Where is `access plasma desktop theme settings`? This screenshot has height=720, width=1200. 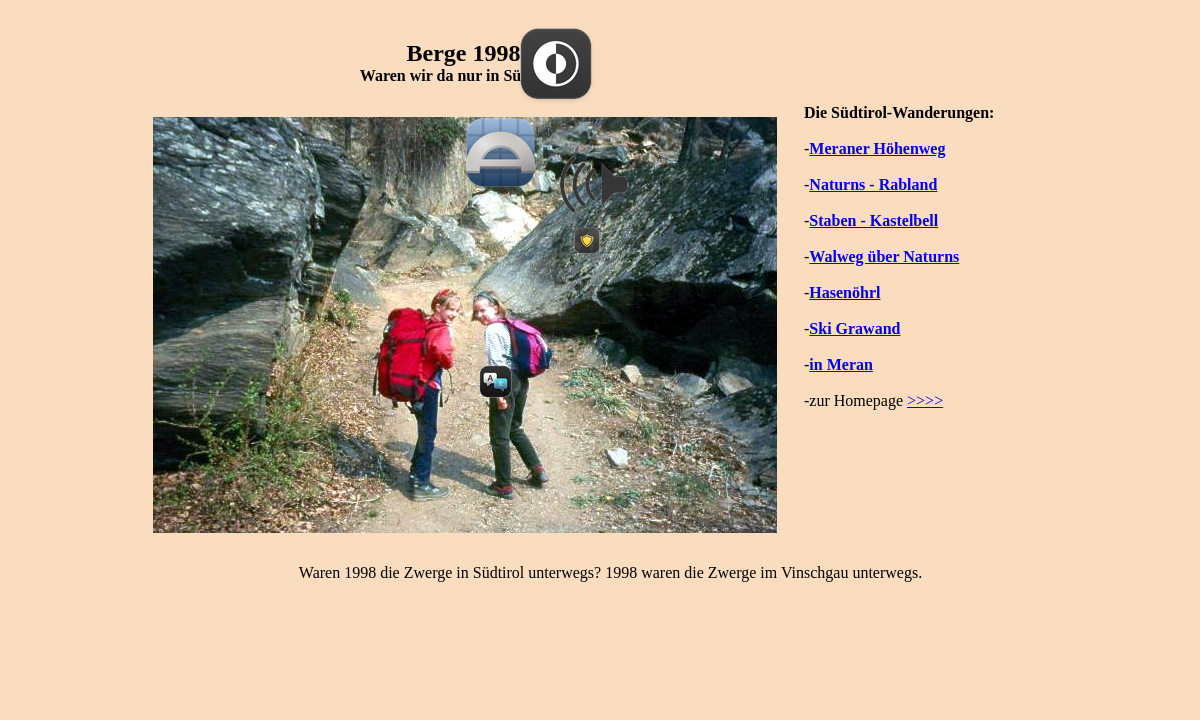
access plasma desktop theme settings is located at coordinates (556, 65).